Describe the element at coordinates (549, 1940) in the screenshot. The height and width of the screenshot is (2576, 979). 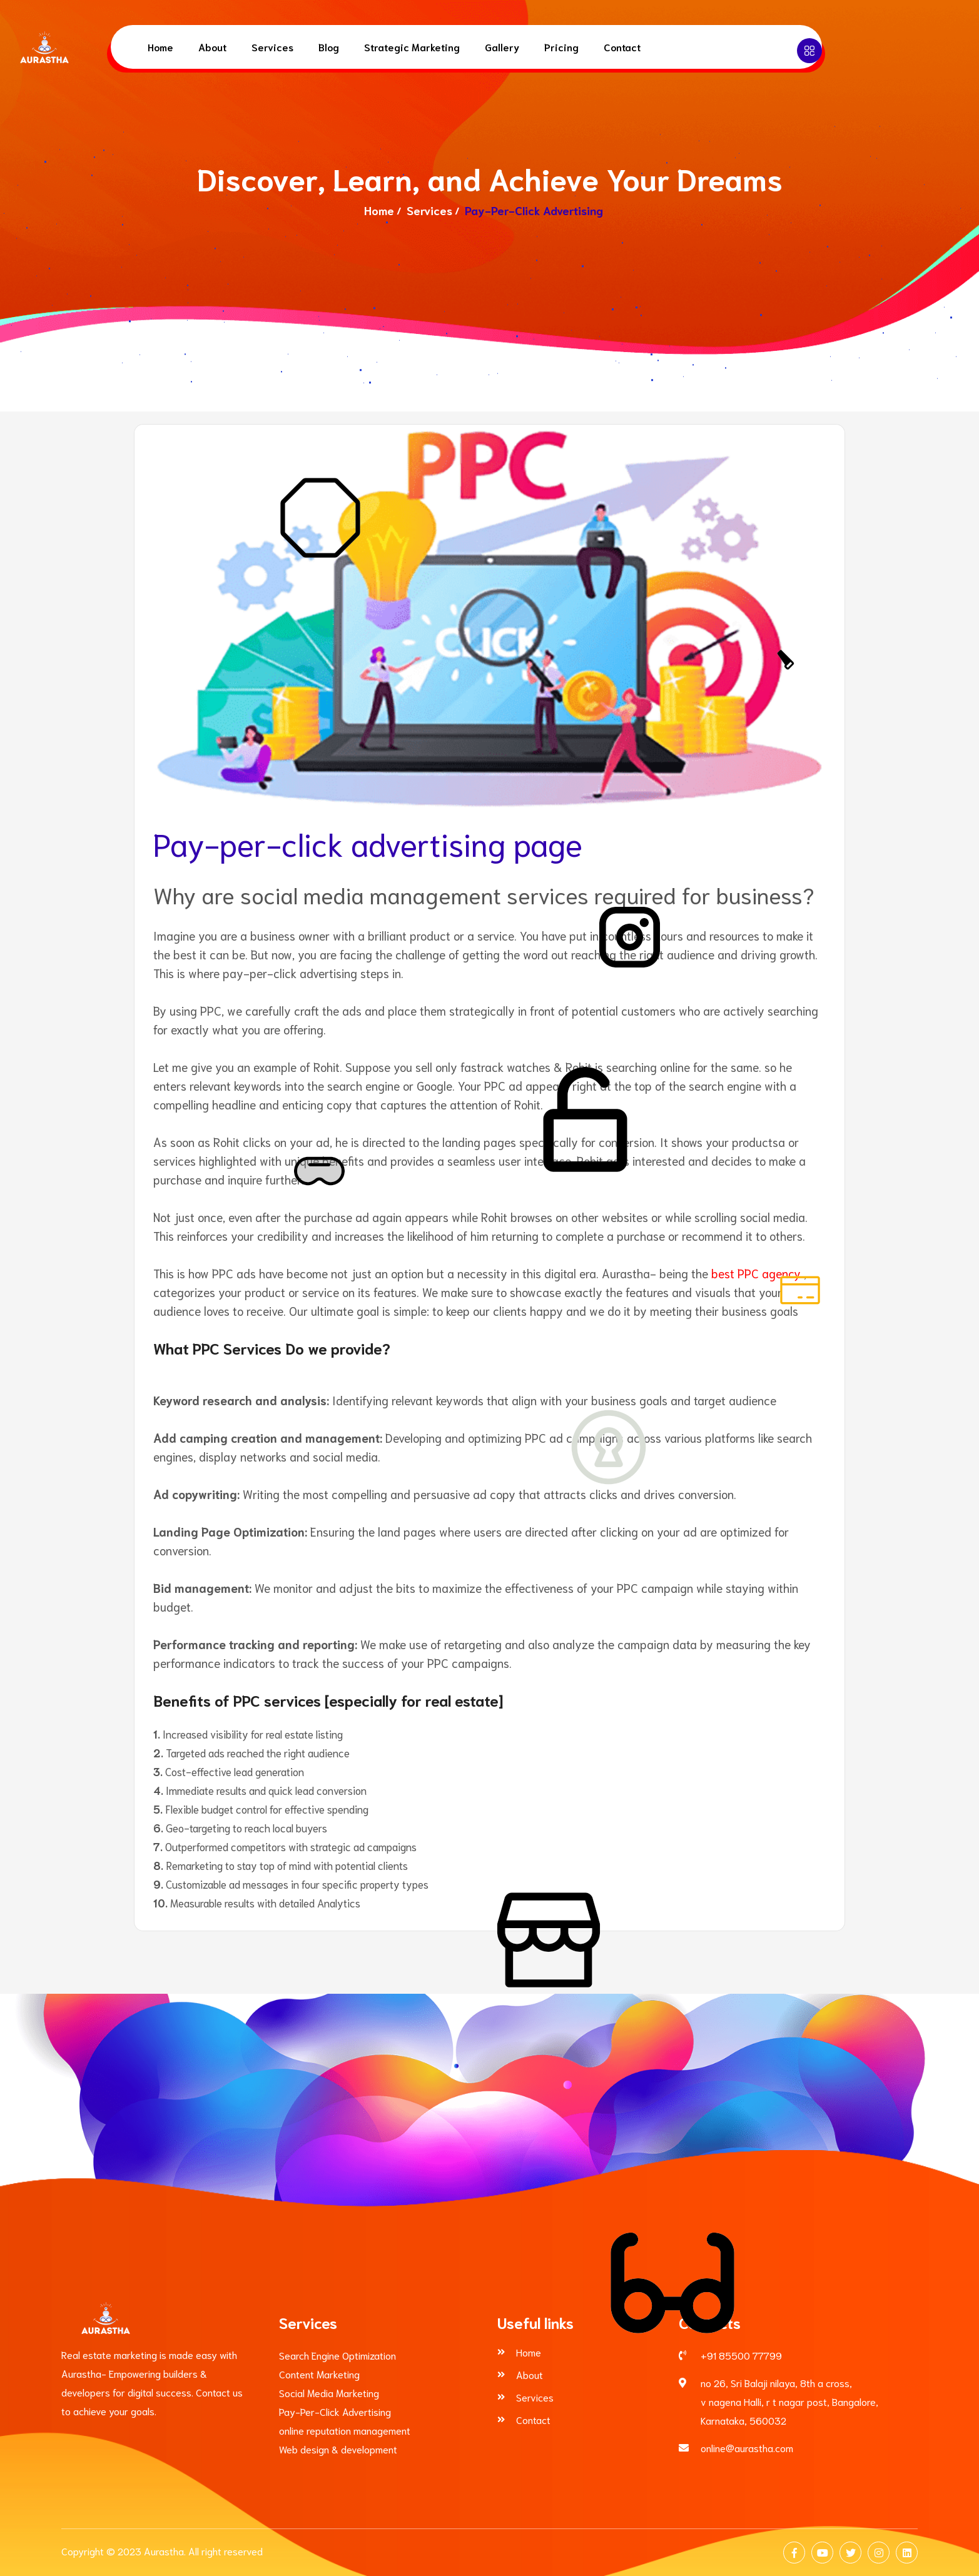
I see `access the online store or marketplace` at that location.